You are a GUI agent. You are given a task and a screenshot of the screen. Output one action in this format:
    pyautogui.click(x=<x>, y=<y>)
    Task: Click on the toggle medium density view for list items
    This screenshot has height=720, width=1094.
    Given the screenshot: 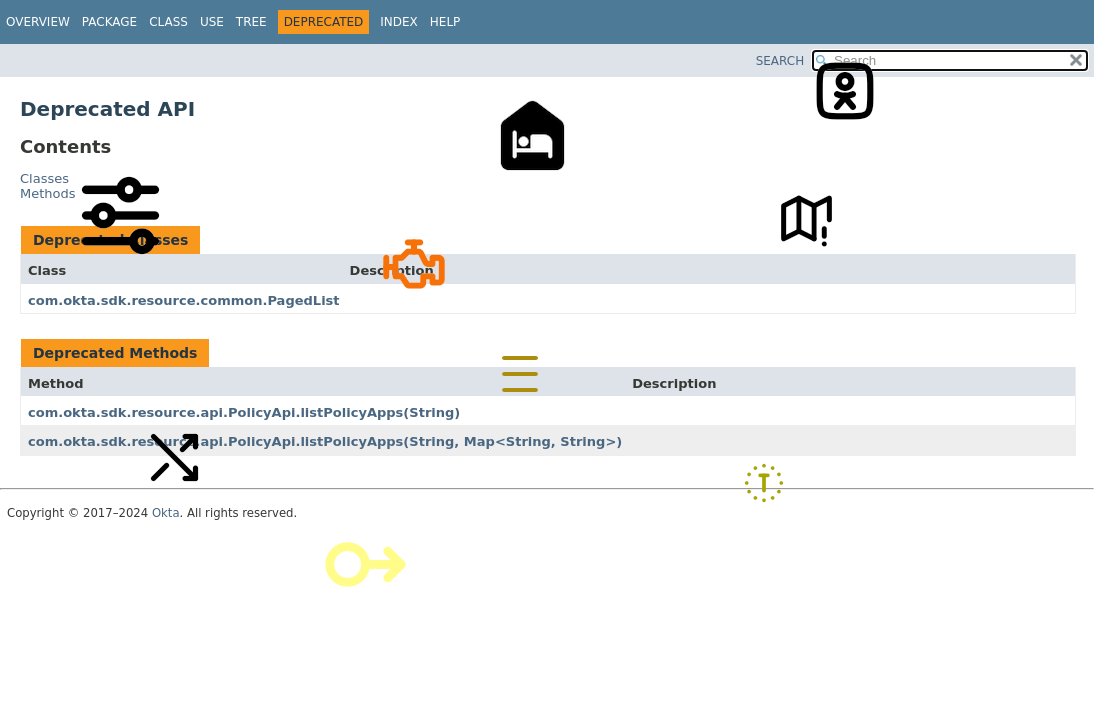 What is the action you would take?
    pyautogui.click(x=520, y=374)
    